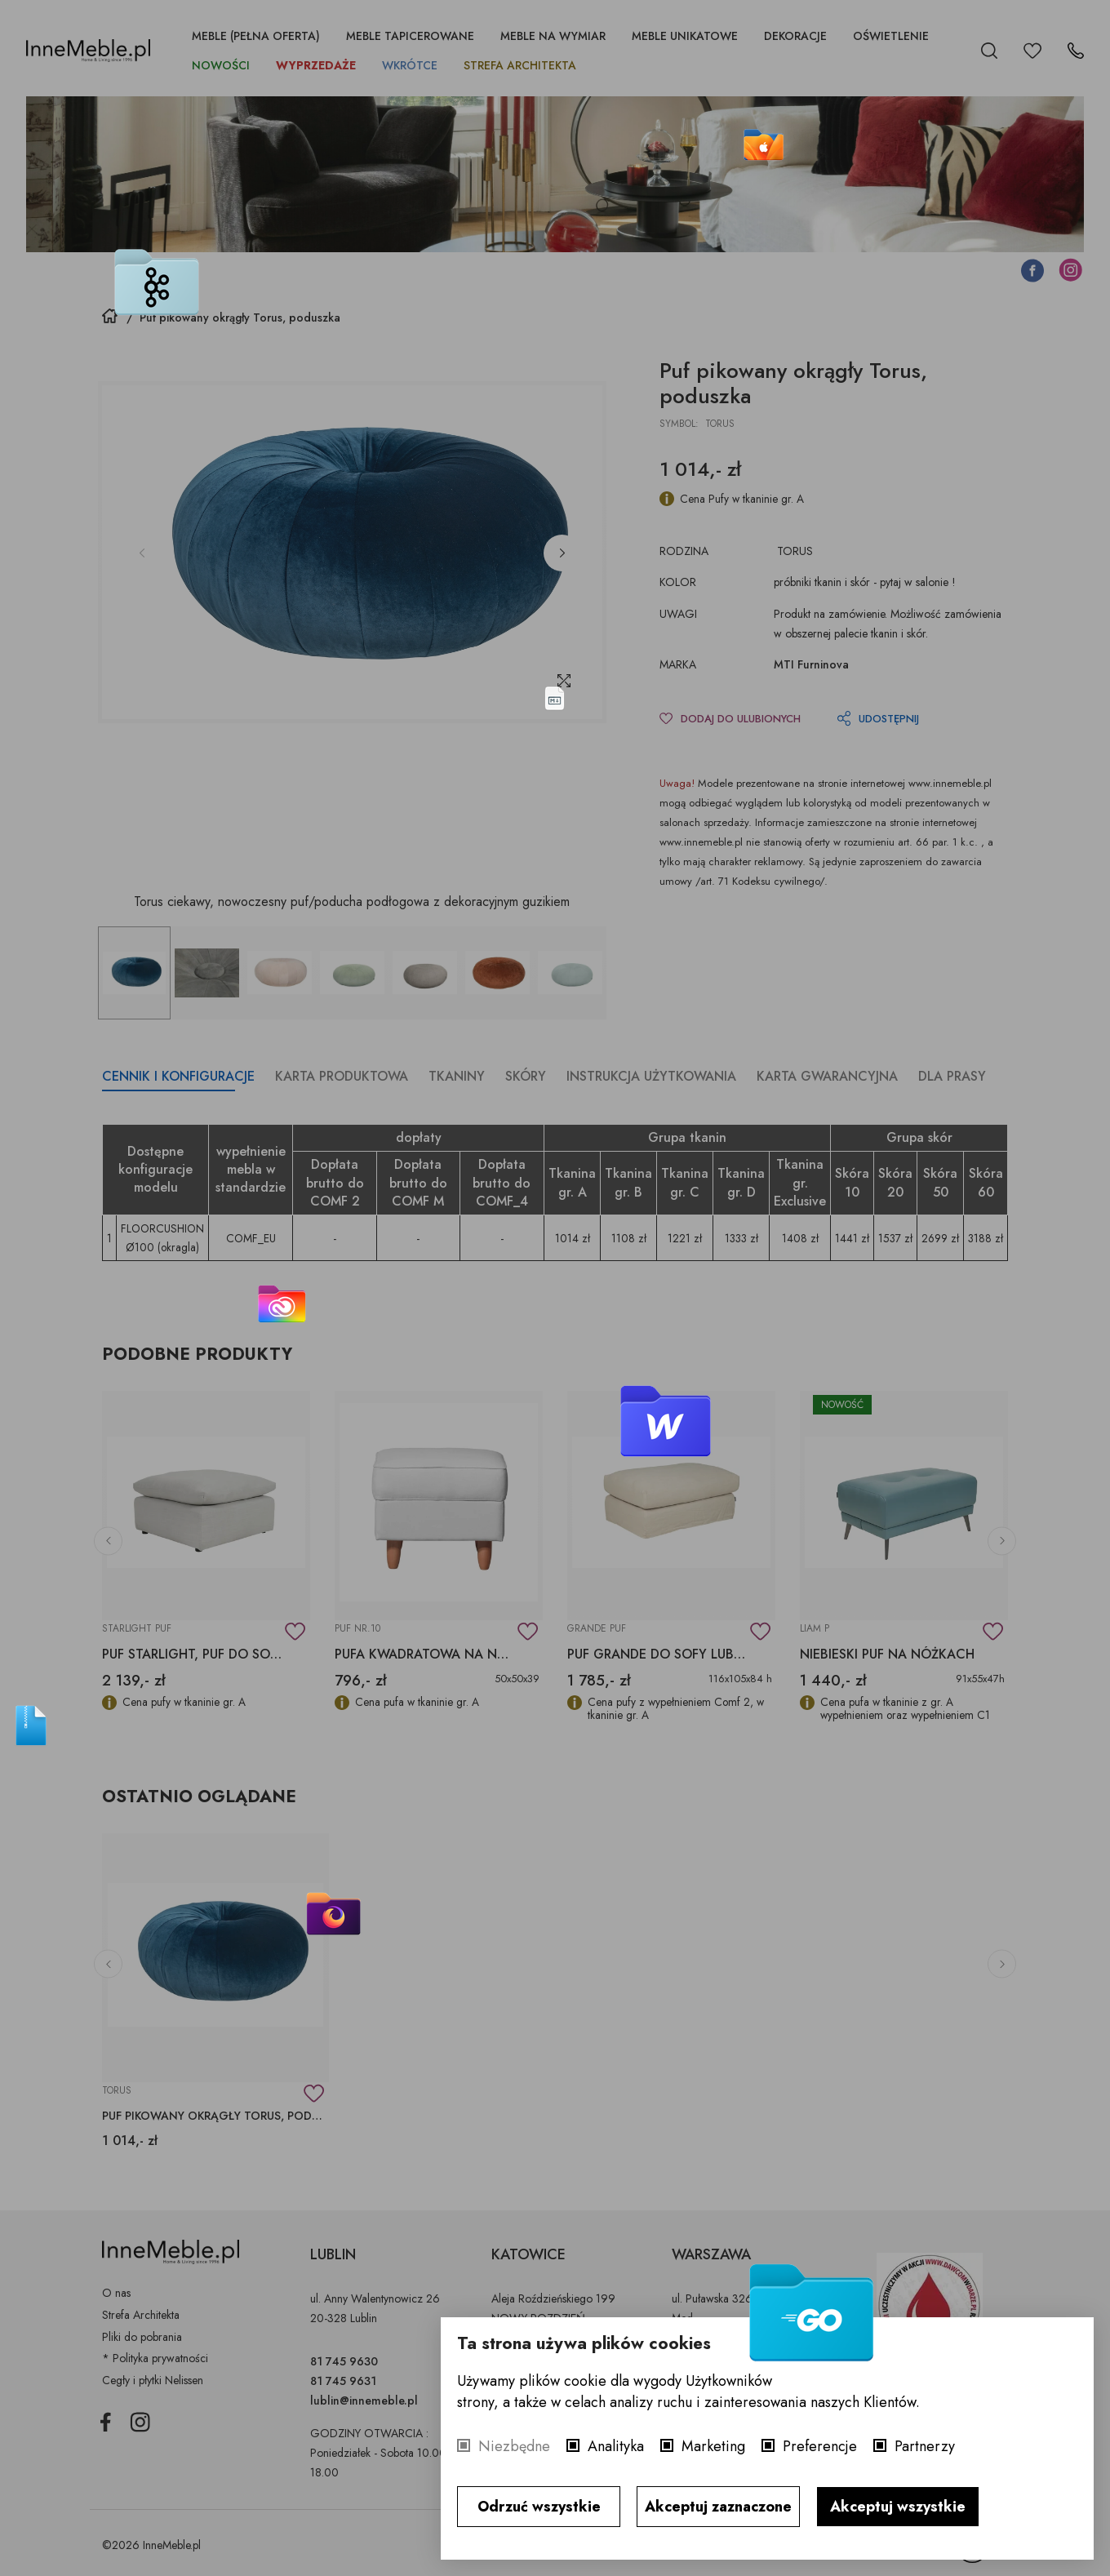 Image resolution: width=1110 pixels, height=2576 pixels. What do you see at coordinates (282, 1305) in the screenshot?
I see `open adobe creative cloud files folder` at bounding box center [282, 1305].